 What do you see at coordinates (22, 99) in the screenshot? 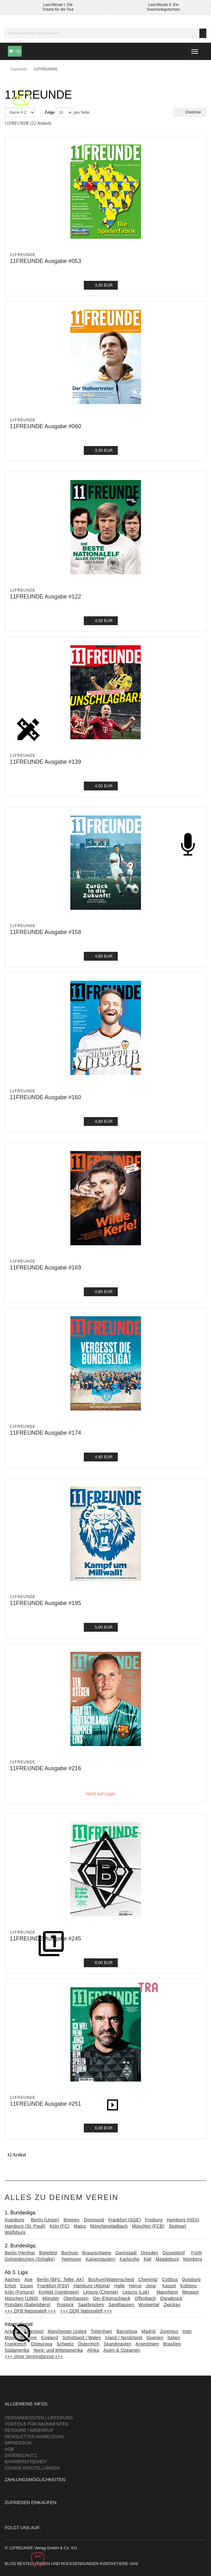
I see `cloud storage unavailable or disconnected` at bounding box center [22, 99].